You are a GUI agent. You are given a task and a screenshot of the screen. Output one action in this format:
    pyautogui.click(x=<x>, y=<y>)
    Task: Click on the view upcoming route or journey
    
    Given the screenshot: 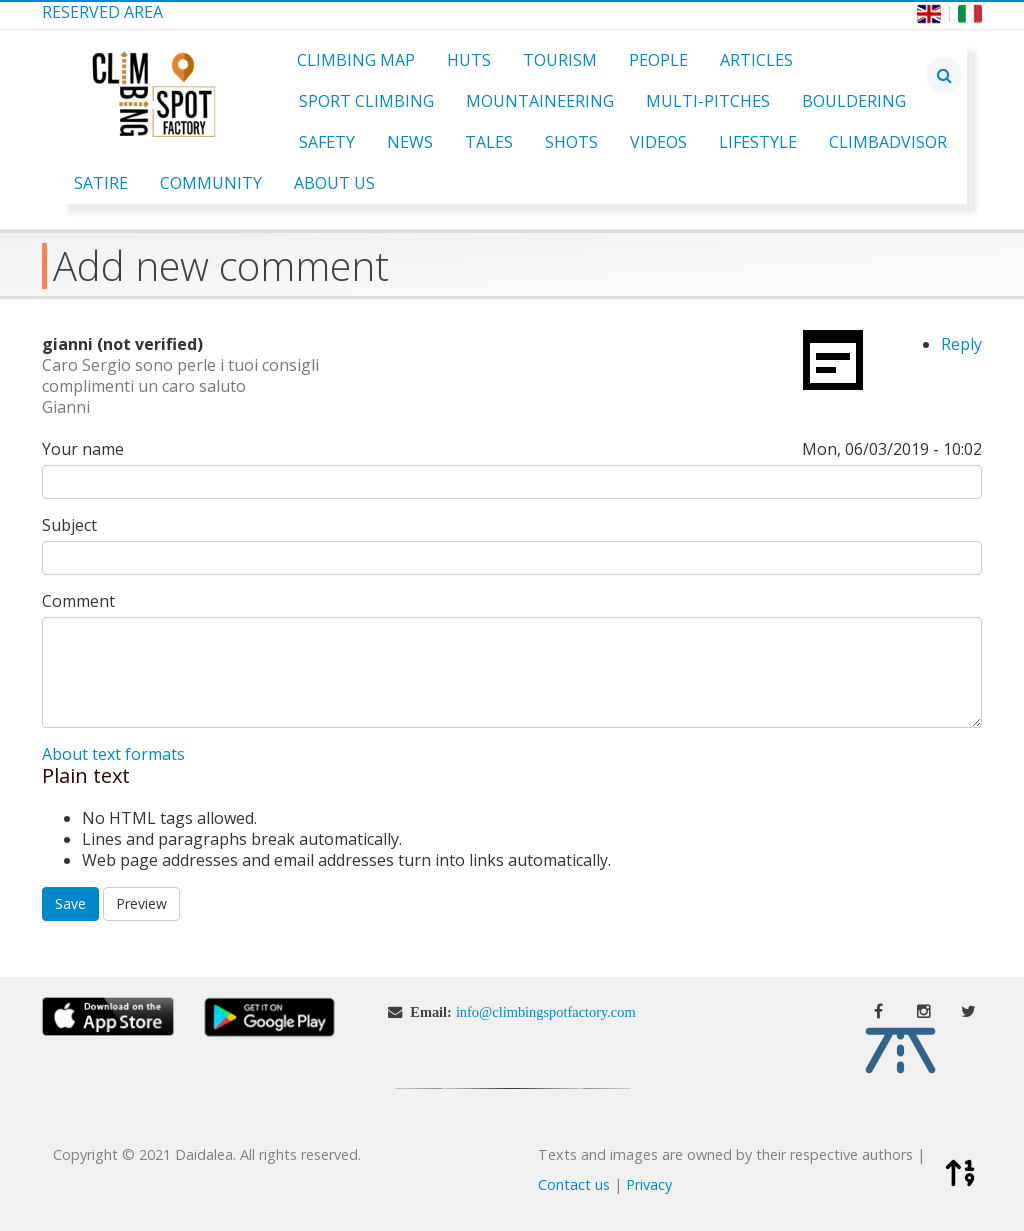 What is the action you would take?
    pyautogui.click(x=900, y=1050)
    